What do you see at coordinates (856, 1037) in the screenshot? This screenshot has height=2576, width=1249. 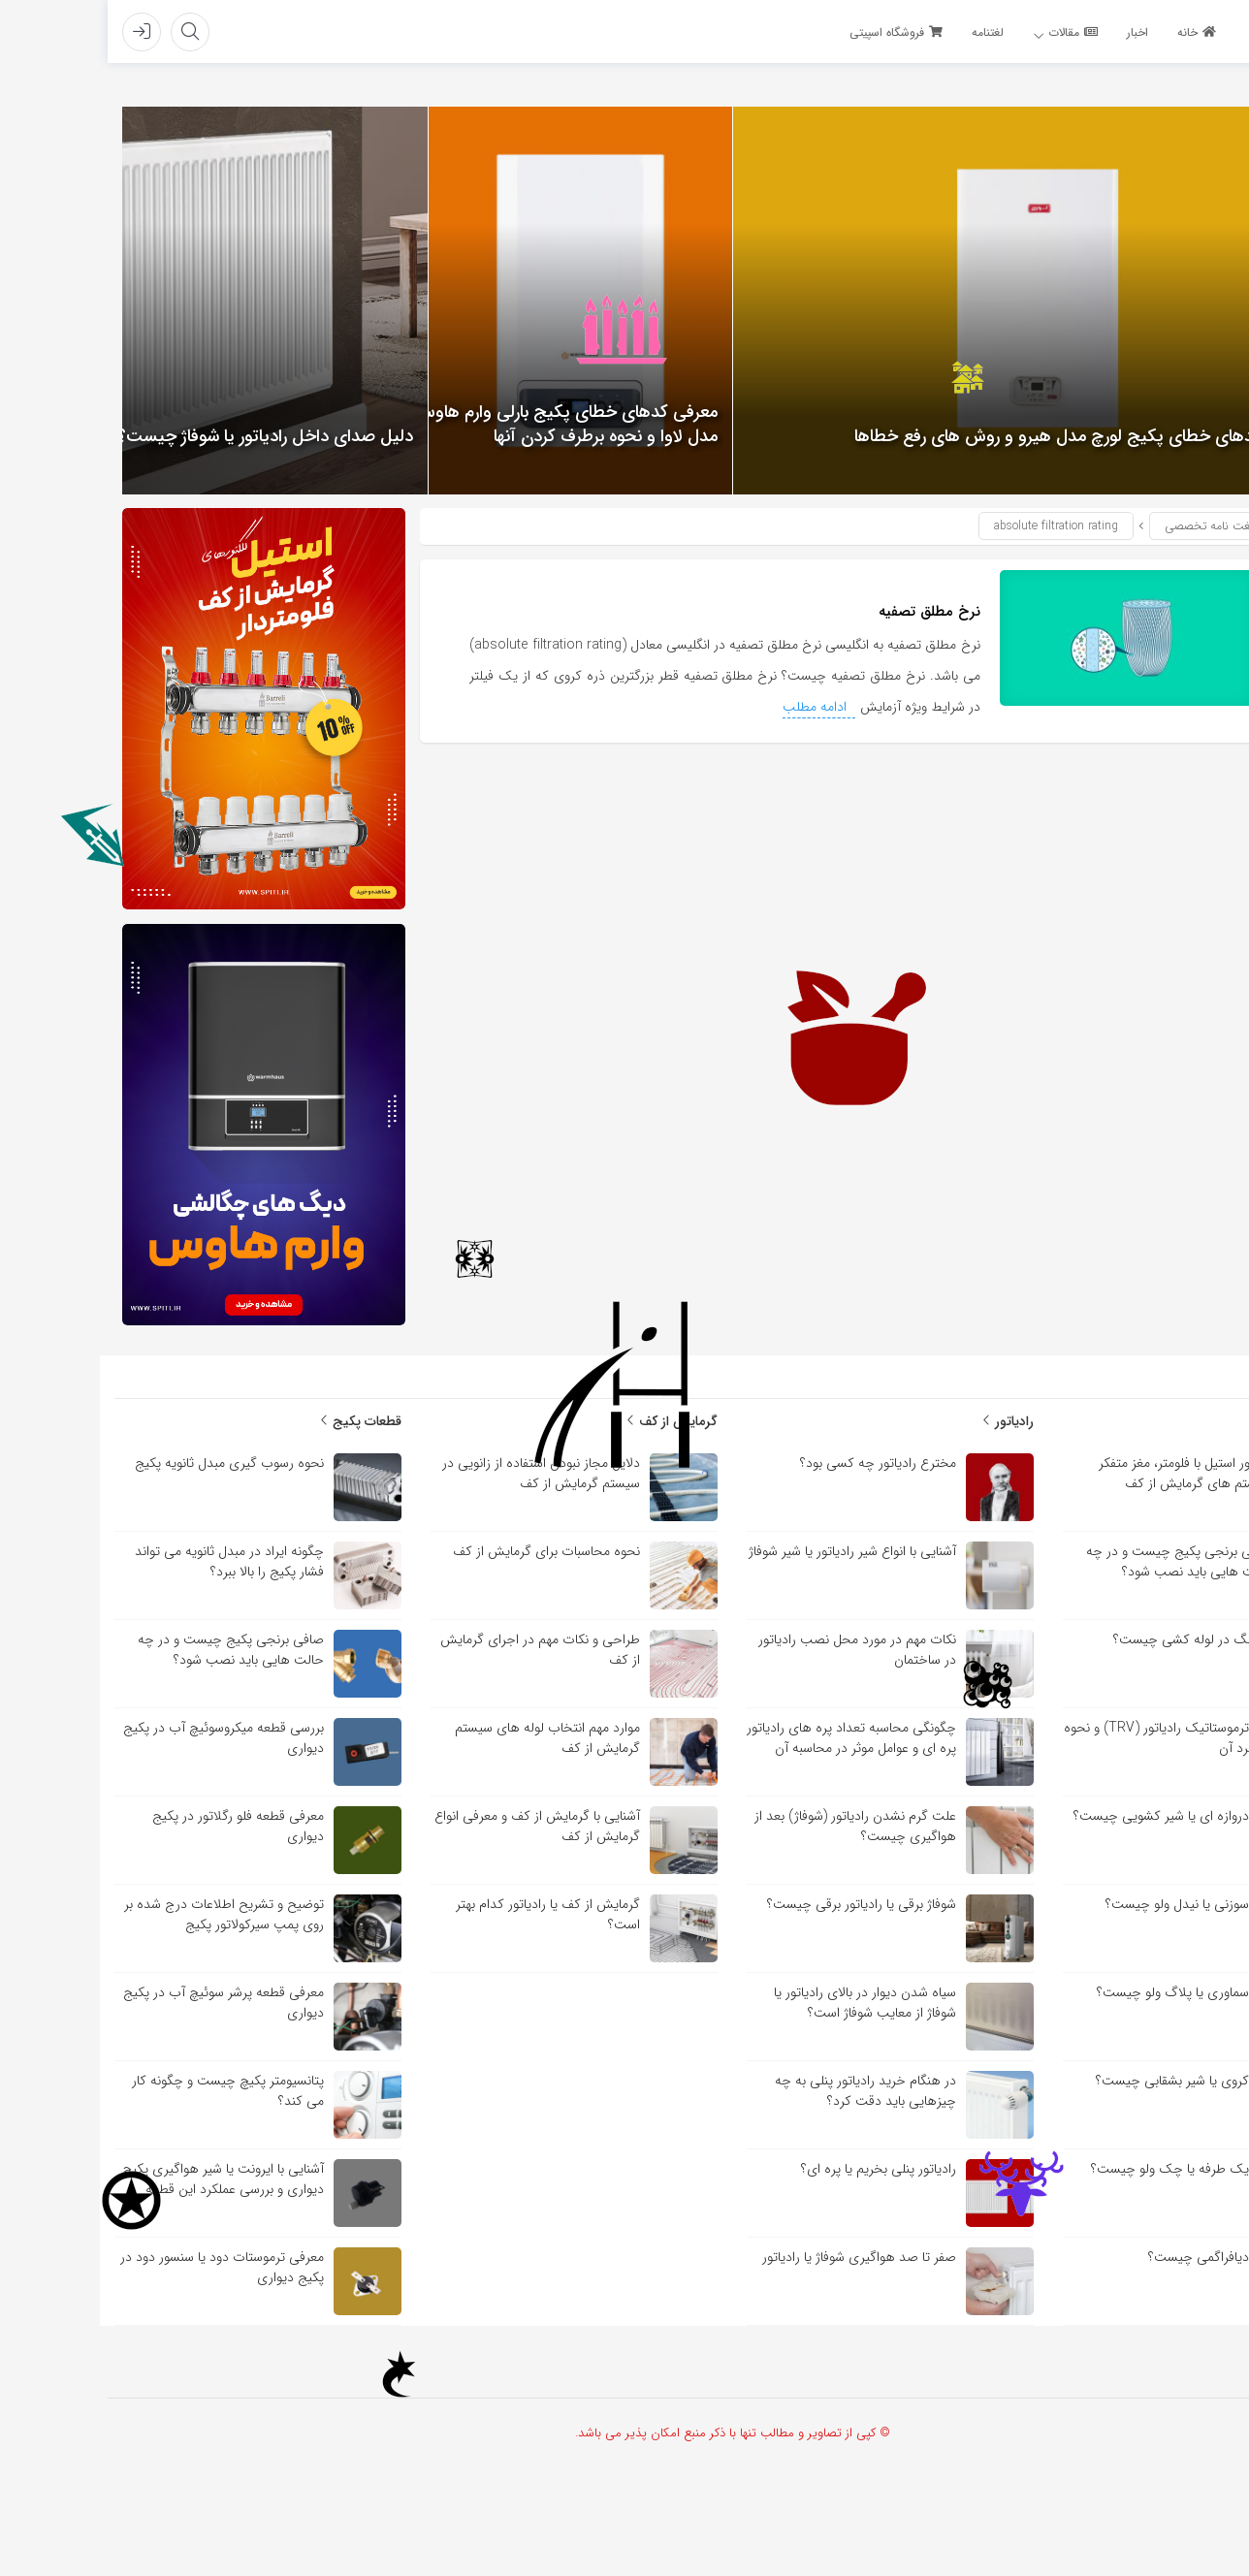 I see `access the potion crafting menu` at bounding box center [856, 1037].